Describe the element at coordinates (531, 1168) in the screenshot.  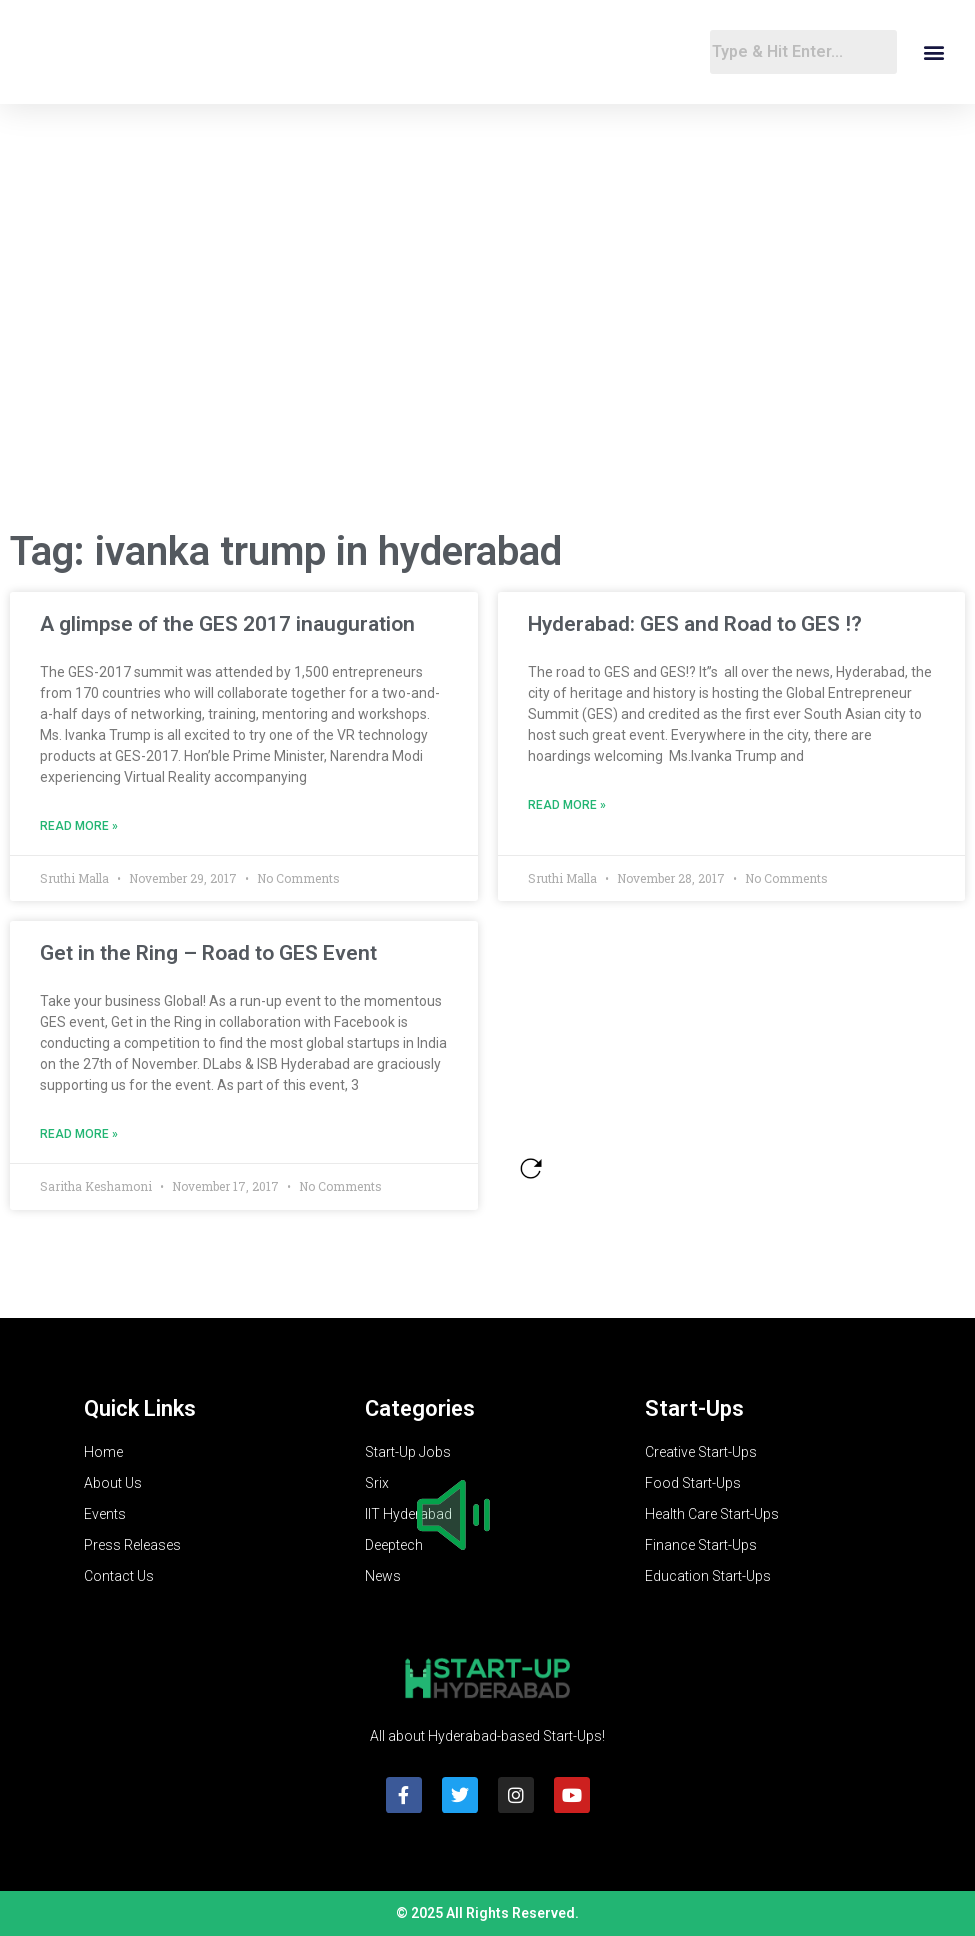
I see `reload or refresh the current page` at that location.